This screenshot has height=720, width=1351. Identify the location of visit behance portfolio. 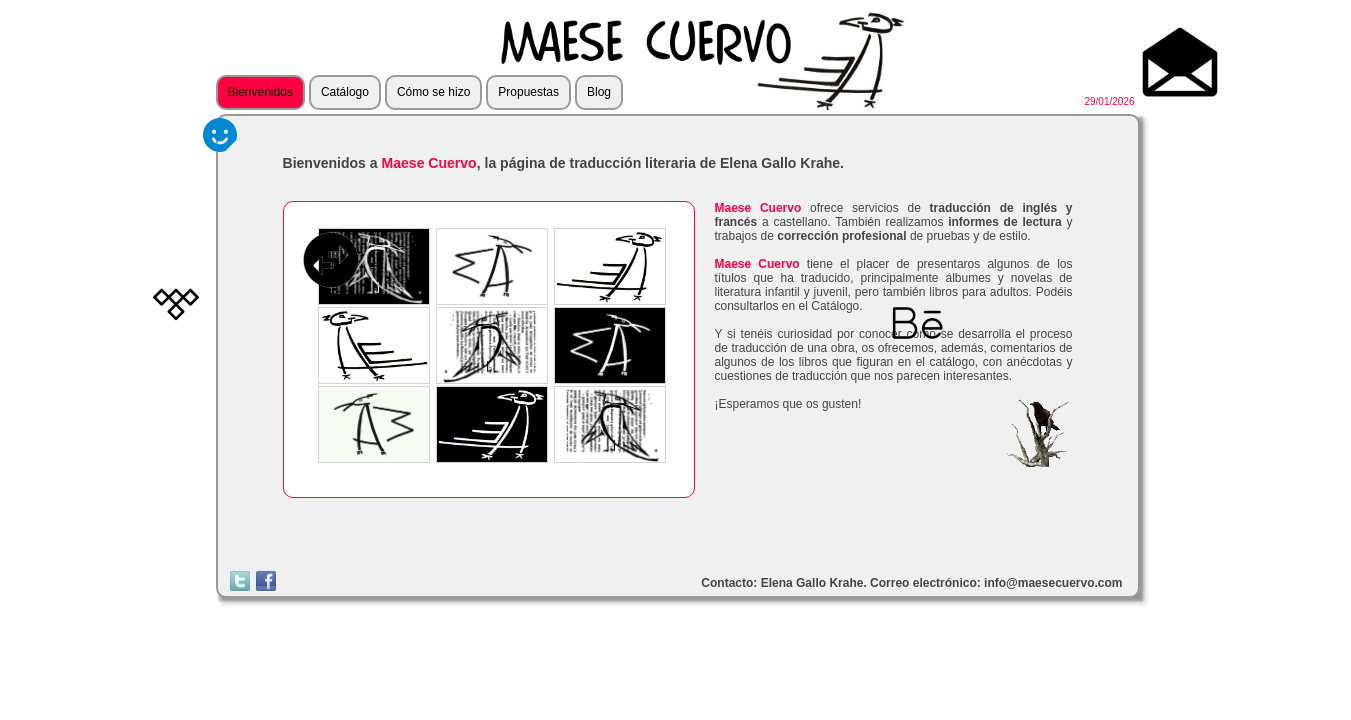
(916, 323).